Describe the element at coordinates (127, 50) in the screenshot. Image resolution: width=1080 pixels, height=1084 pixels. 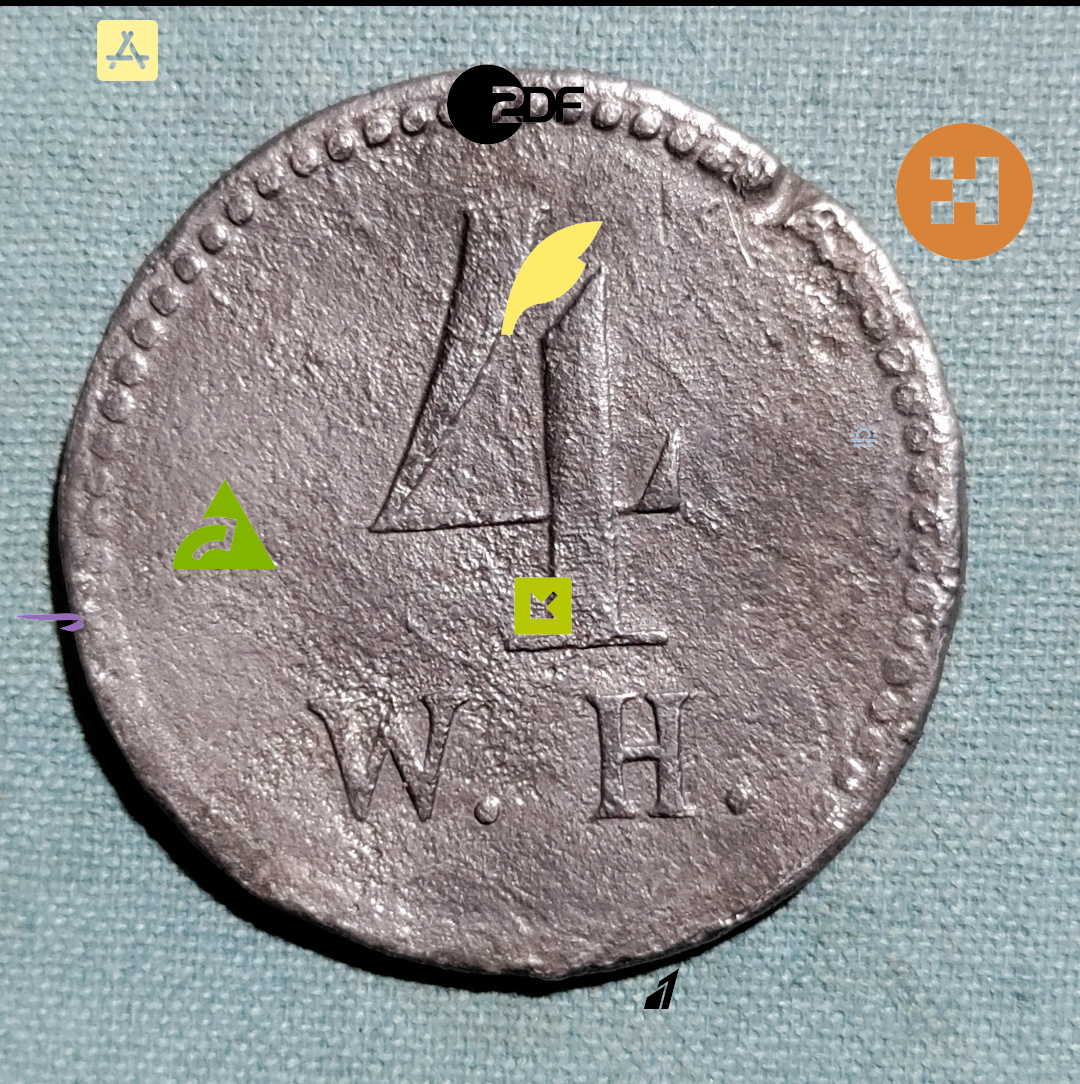
I see `open the apple app store` at that location.